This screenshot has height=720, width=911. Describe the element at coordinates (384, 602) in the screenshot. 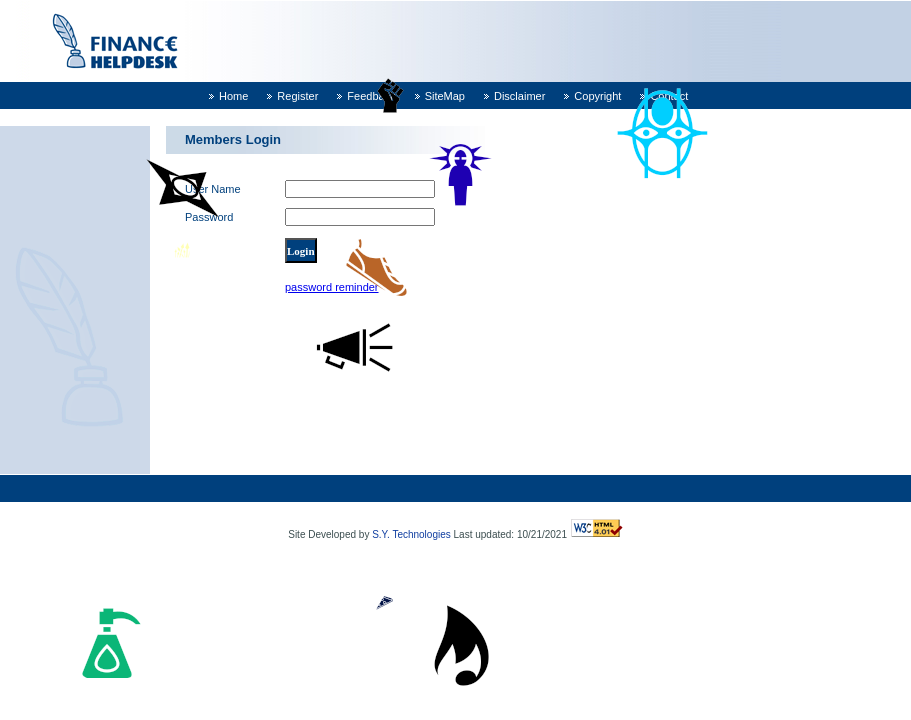

I see `order food or access food delivery services` at that location.